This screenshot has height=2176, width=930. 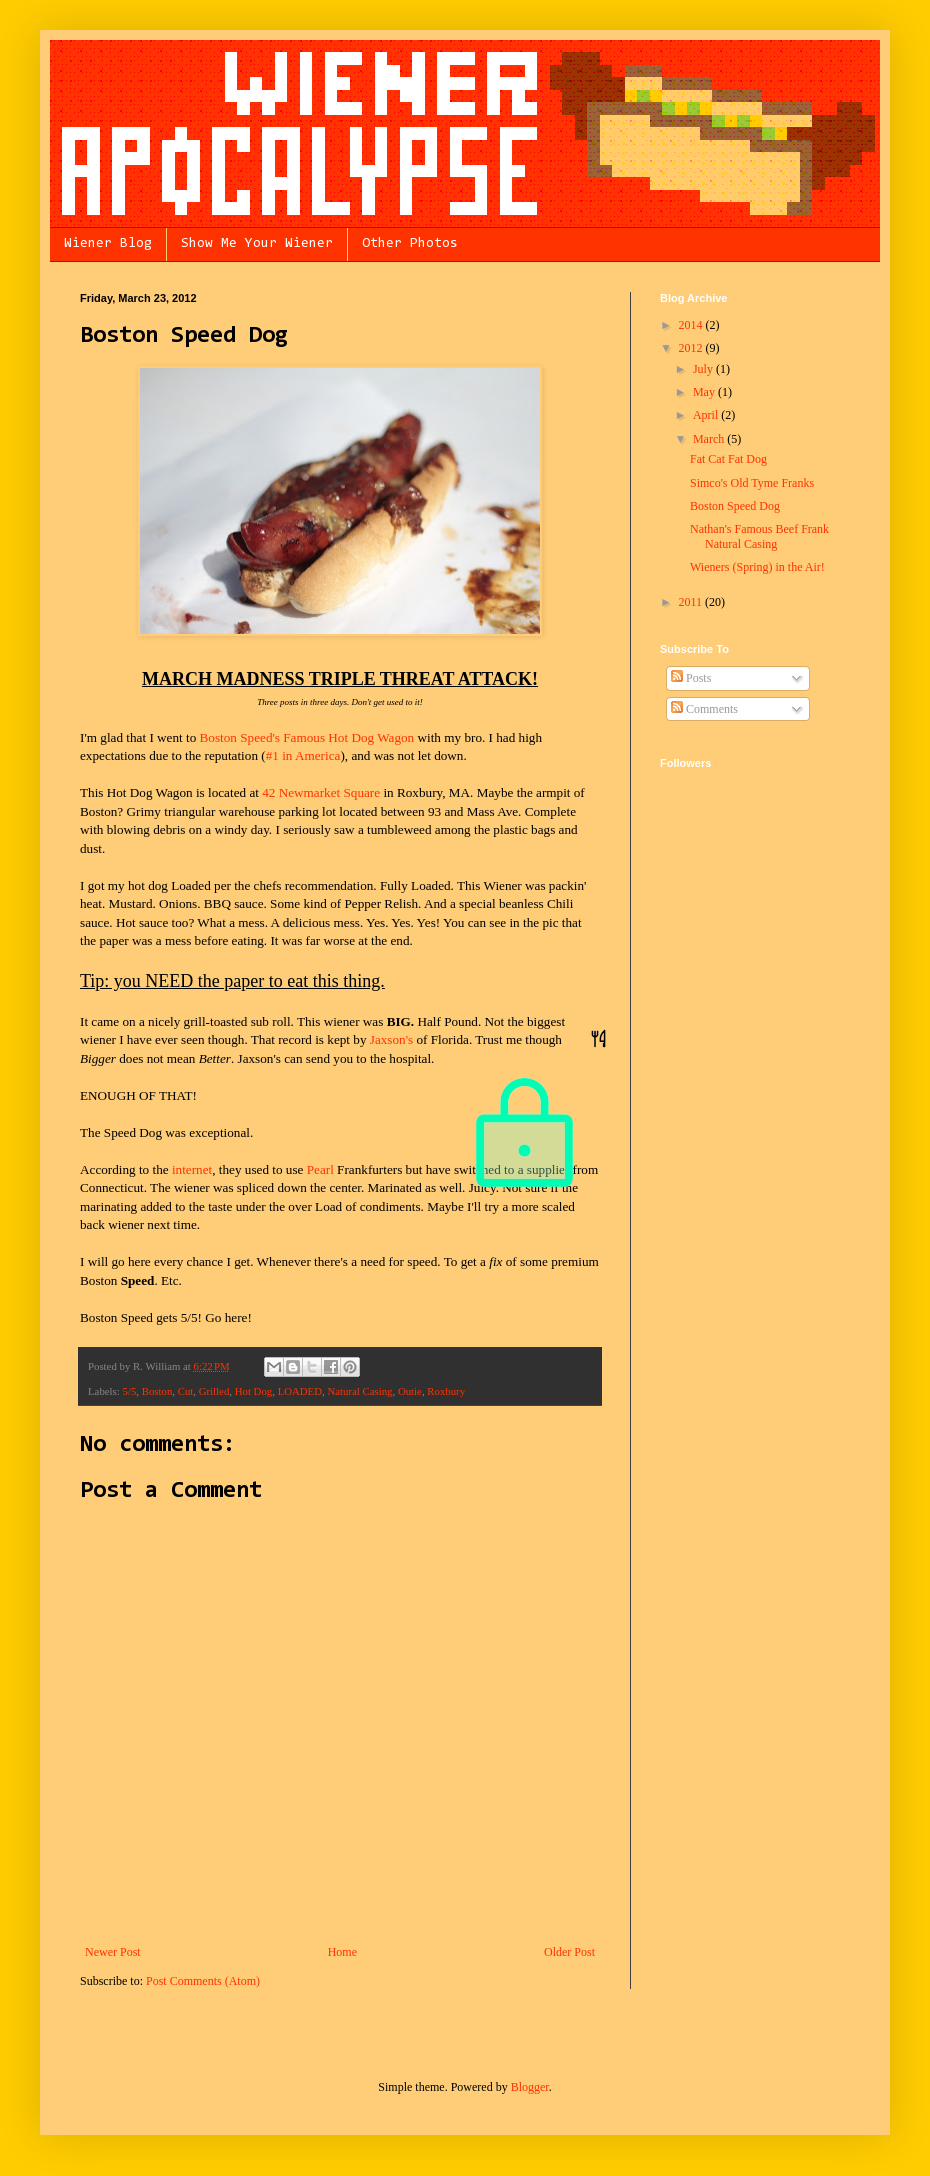 What do you see at coordinates (598, 1038) in the screenshot?
I see `access restaurant or dining options` at bounding box center [598, 1038].